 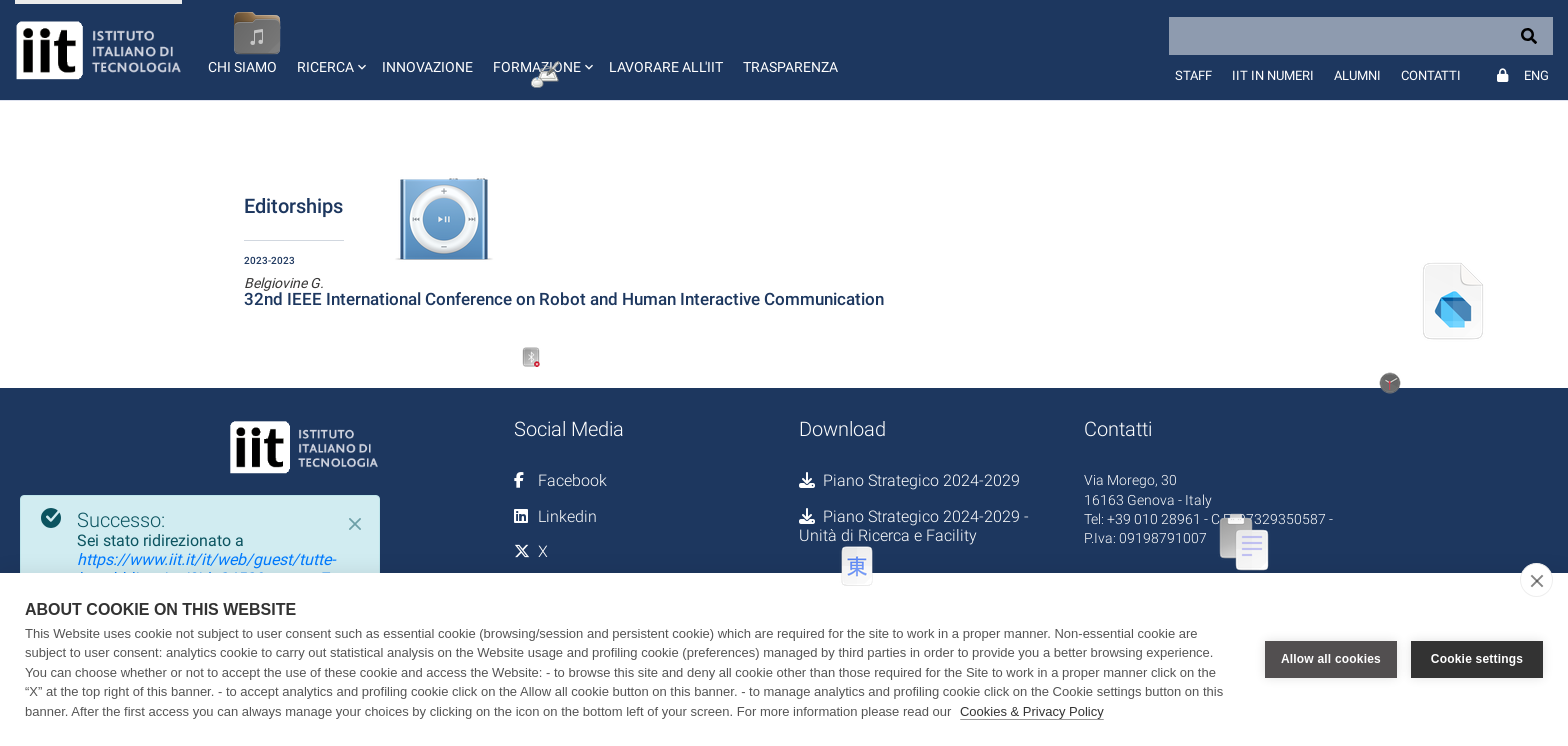 What do you see at coordinates (531, 357) in the screenshot?
I see `bluetooth is currently disabled` at bounding box center [531, 357].